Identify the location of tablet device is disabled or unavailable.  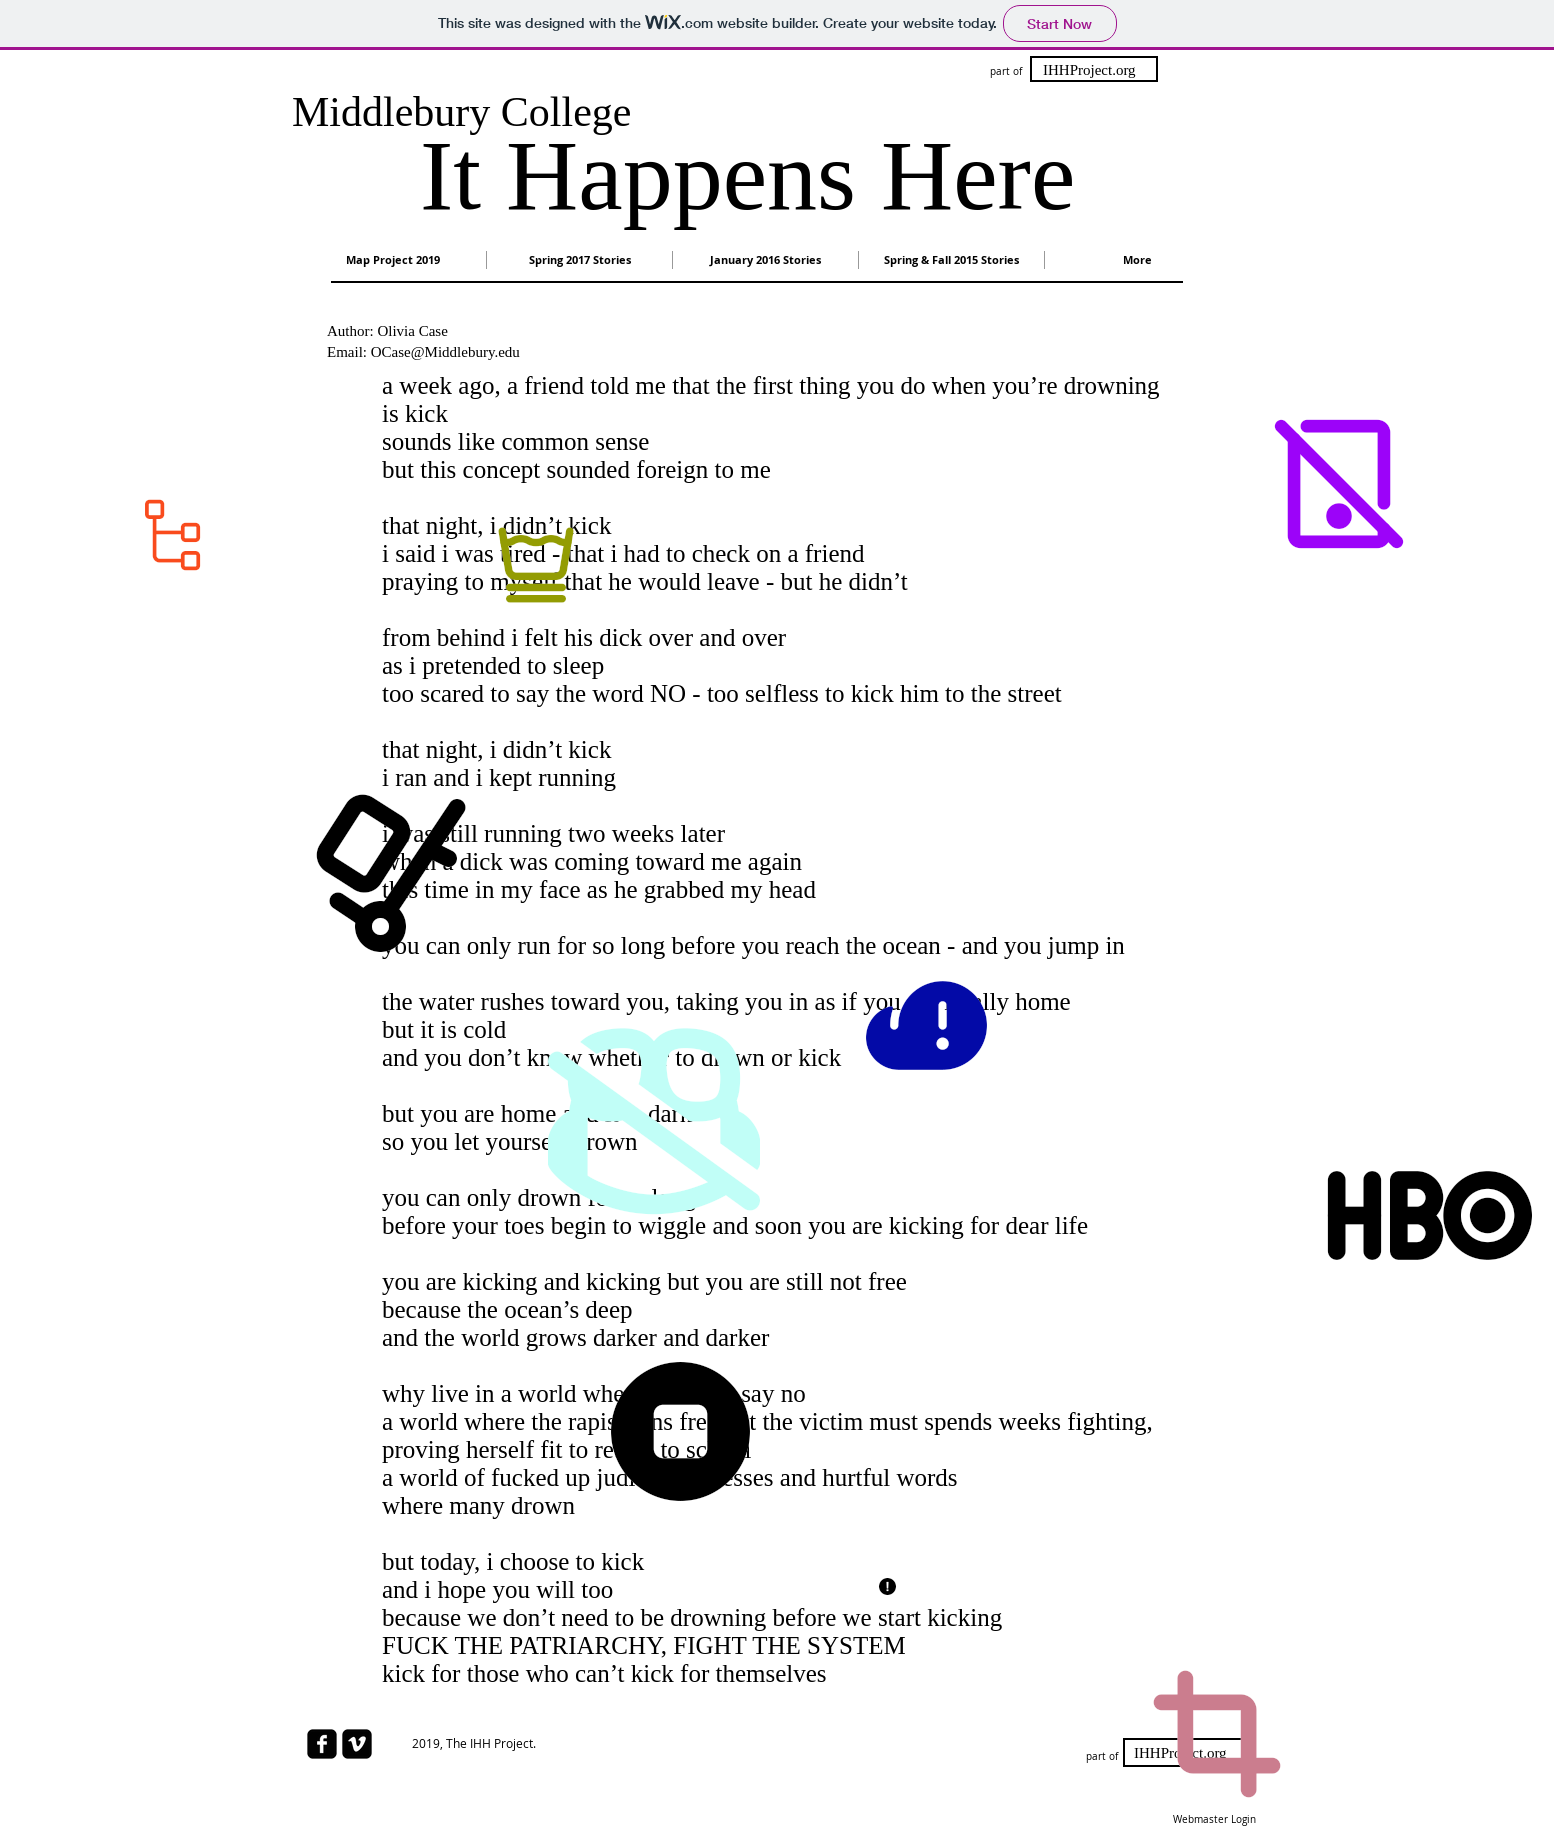
(1339, 484).